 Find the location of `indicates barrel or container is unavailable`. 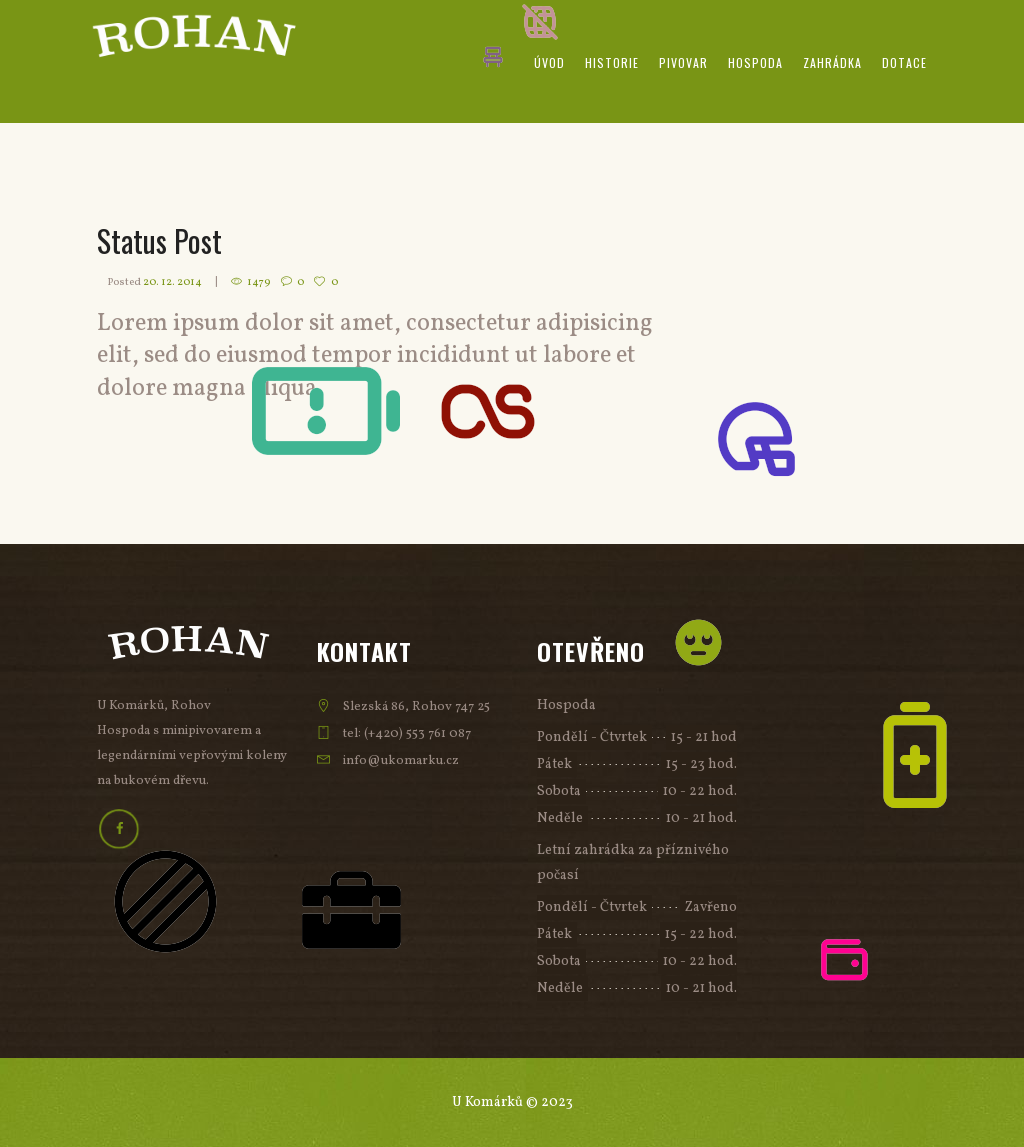

indicates barrel or container is unavailable is located at coordinates (540, 22).